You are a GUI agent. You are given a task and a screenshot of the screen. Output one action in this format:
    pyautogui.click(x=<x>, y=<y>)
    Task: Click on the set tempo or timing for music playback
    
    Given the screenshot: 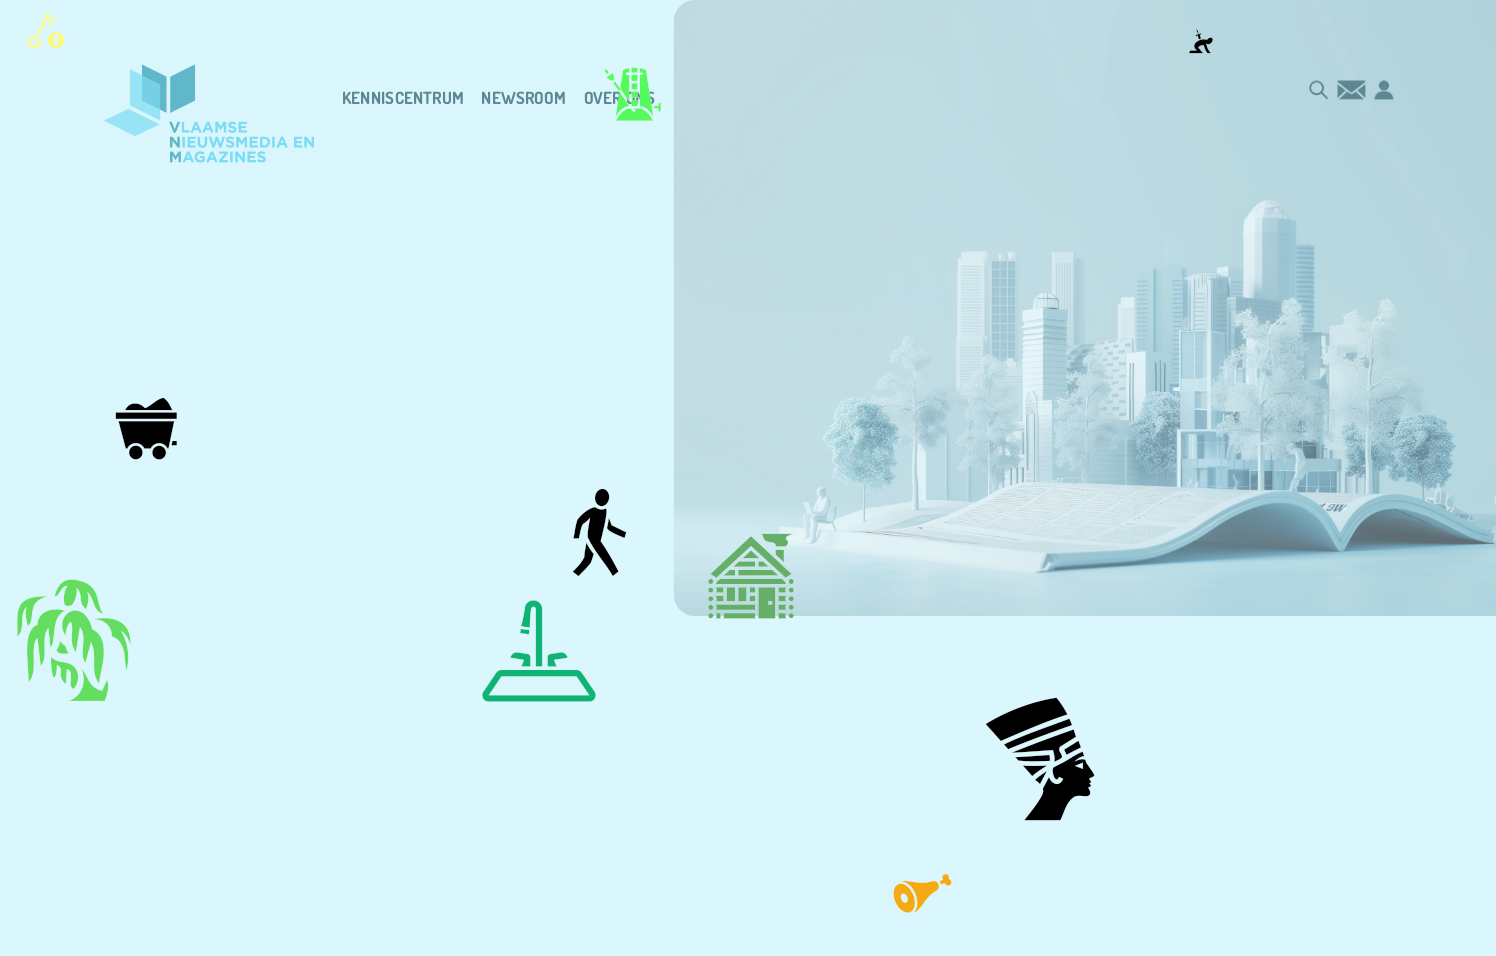 What is the action you would take?
    pyautogui.click(x=634, y=90)
    